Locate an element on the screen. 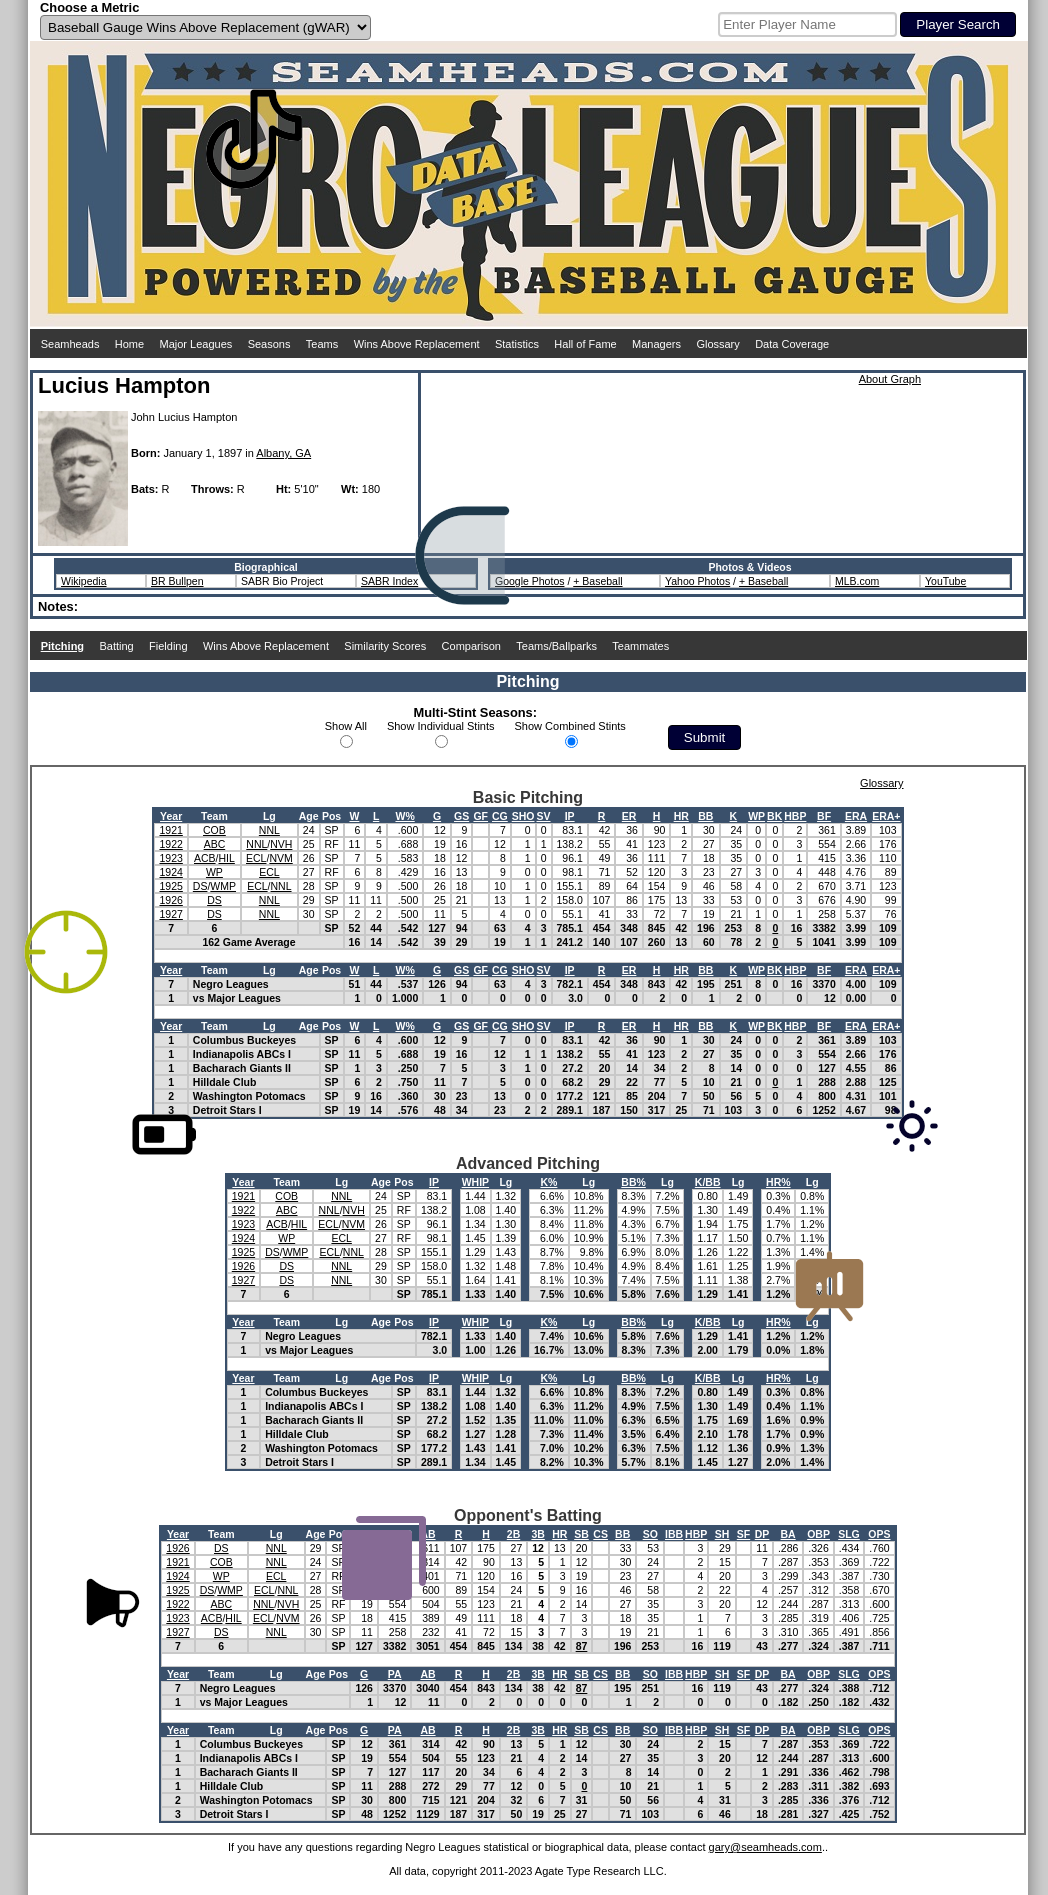 This screenshot has height=1895, width=1048. make an announcement or broadcast is located at coordinates (110, 1604).